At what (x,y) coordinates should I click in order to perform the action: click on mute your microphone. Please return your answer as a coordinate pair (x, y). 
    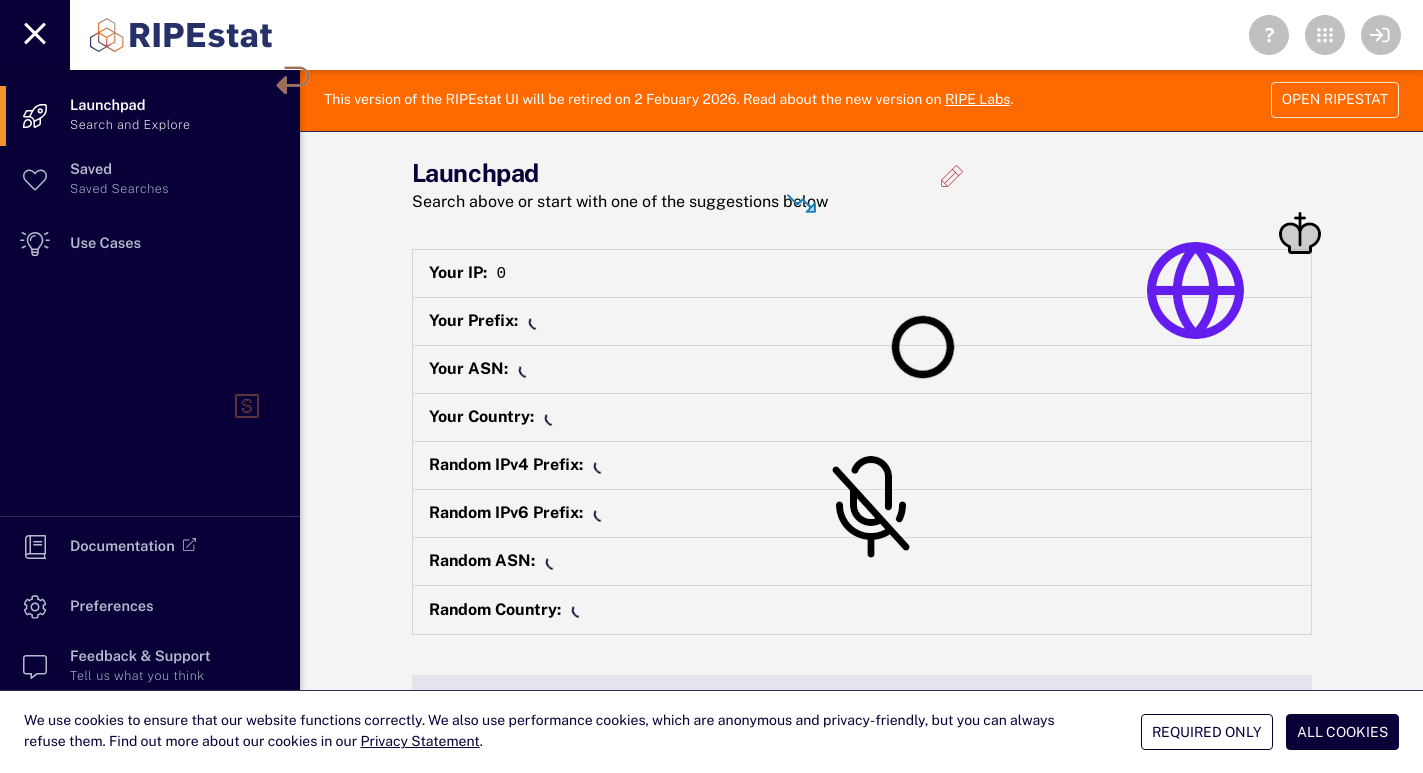
    Looking at the image, I should click on (871, 505).